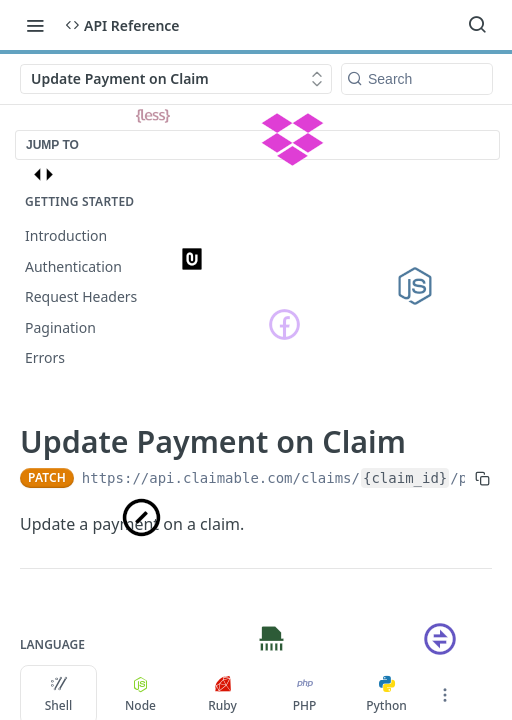  What do you see at coordinates (192, 259) in the screenshot?
I see `attach a file to your message` at bounding box center [192, 259].